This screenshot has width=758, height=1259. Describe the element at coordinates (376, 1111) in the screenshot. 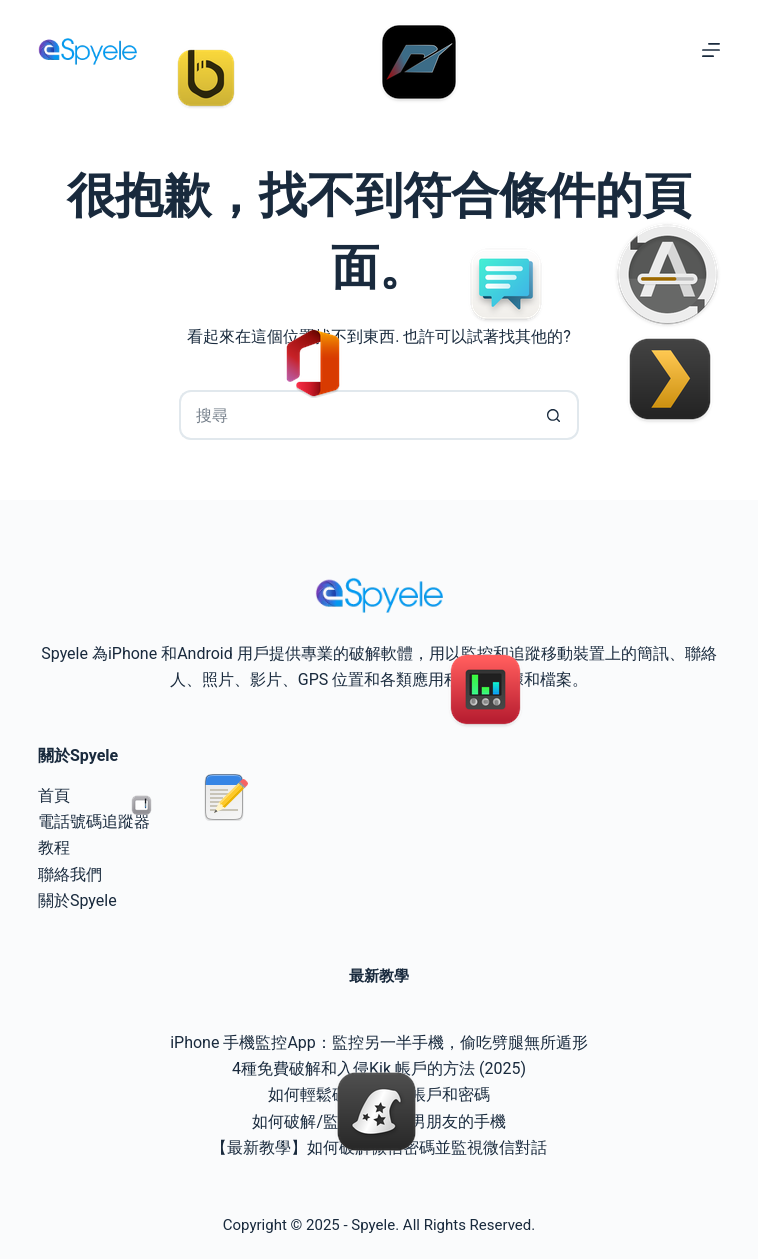

I see `open ImageMagick display application` at that location.